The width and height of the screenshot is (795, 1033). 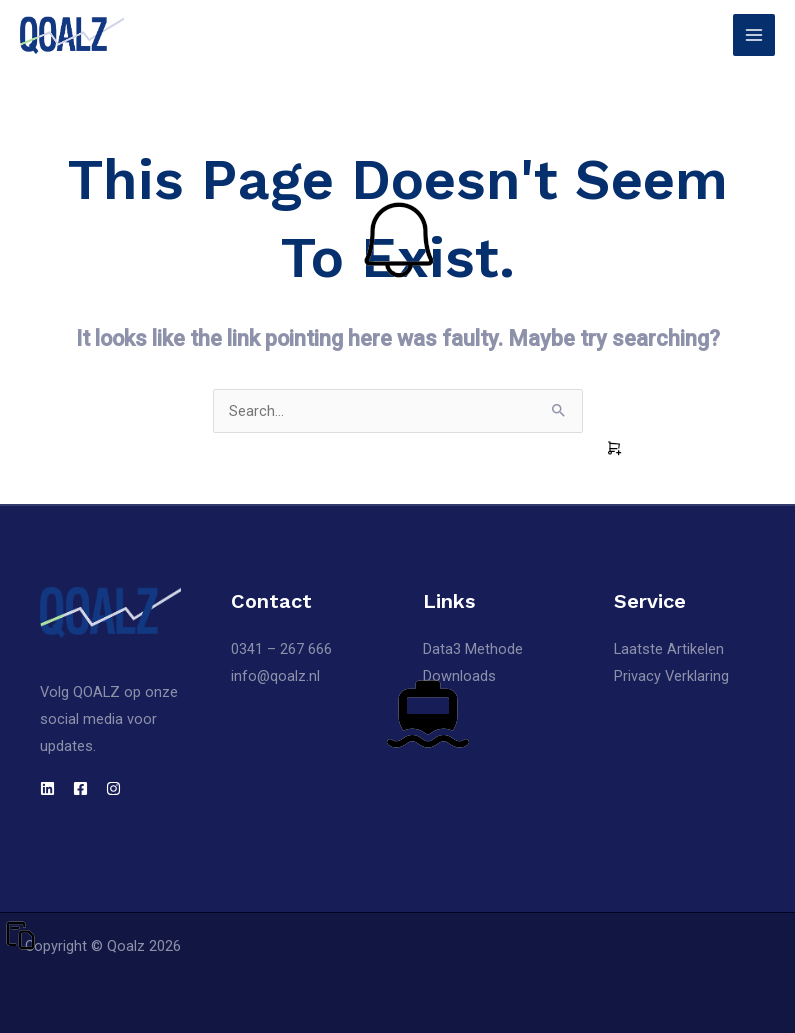 What do you see at coordinates (20, 935) in the screenshot?
I see `paste copied content from clipboard` at bounding box center [20, 935].